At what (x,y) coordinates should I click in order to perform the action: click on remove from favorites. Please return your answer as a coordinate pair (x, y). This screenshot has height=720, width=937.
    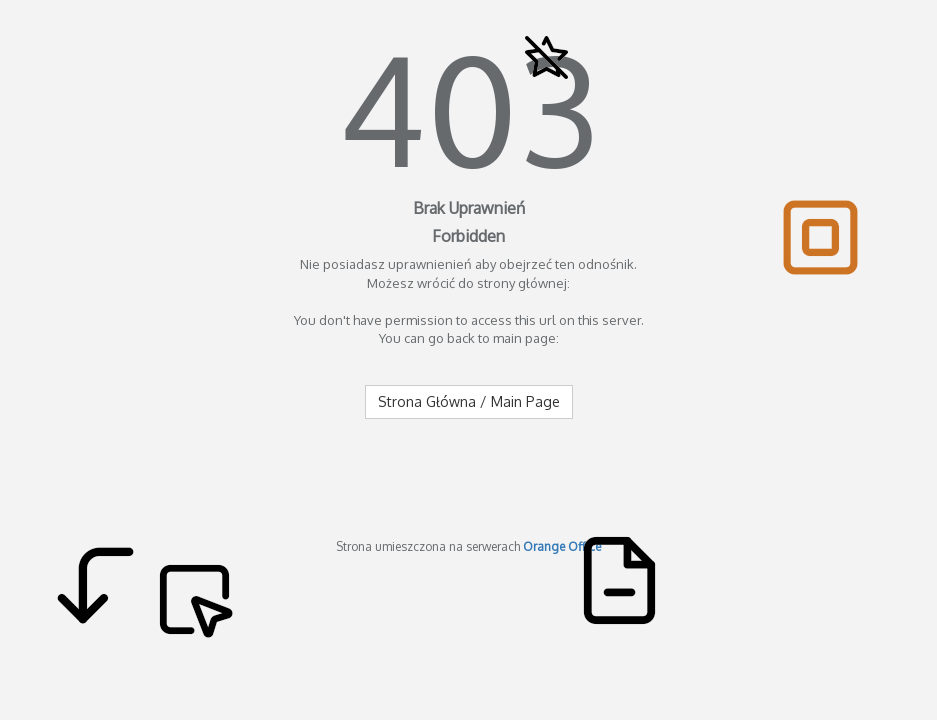
    Looking at the image, I should click on (546, 57).